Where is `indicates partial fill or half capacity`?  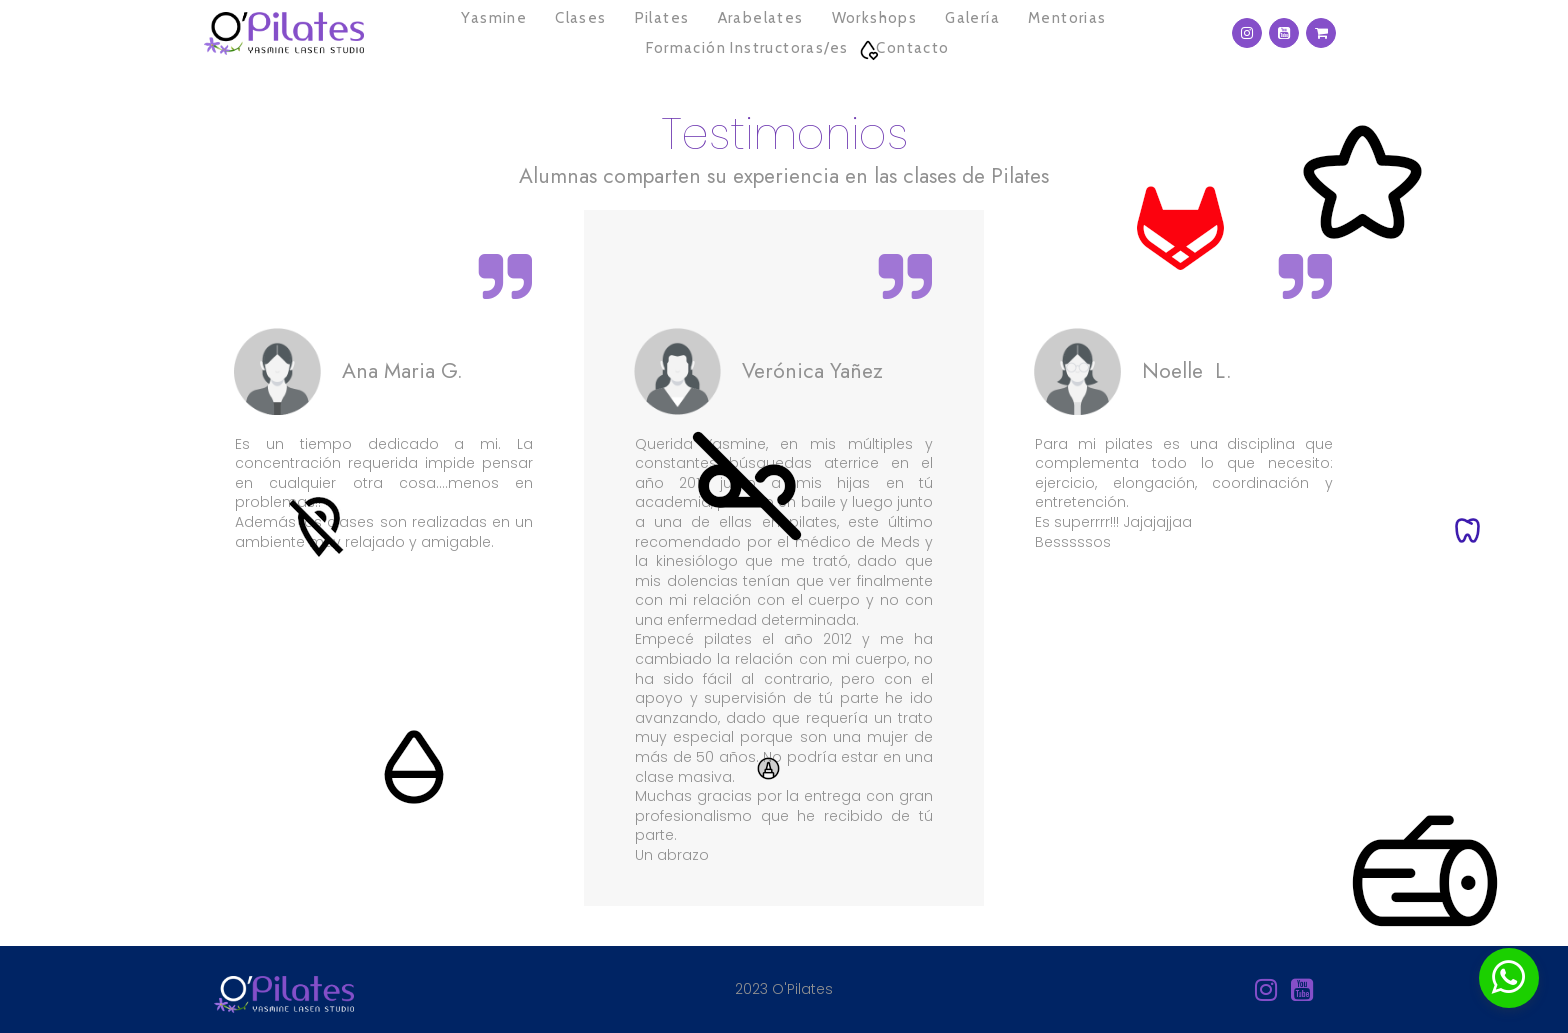
indicates partial fill or half capacity is located at coordinates (414, 767).